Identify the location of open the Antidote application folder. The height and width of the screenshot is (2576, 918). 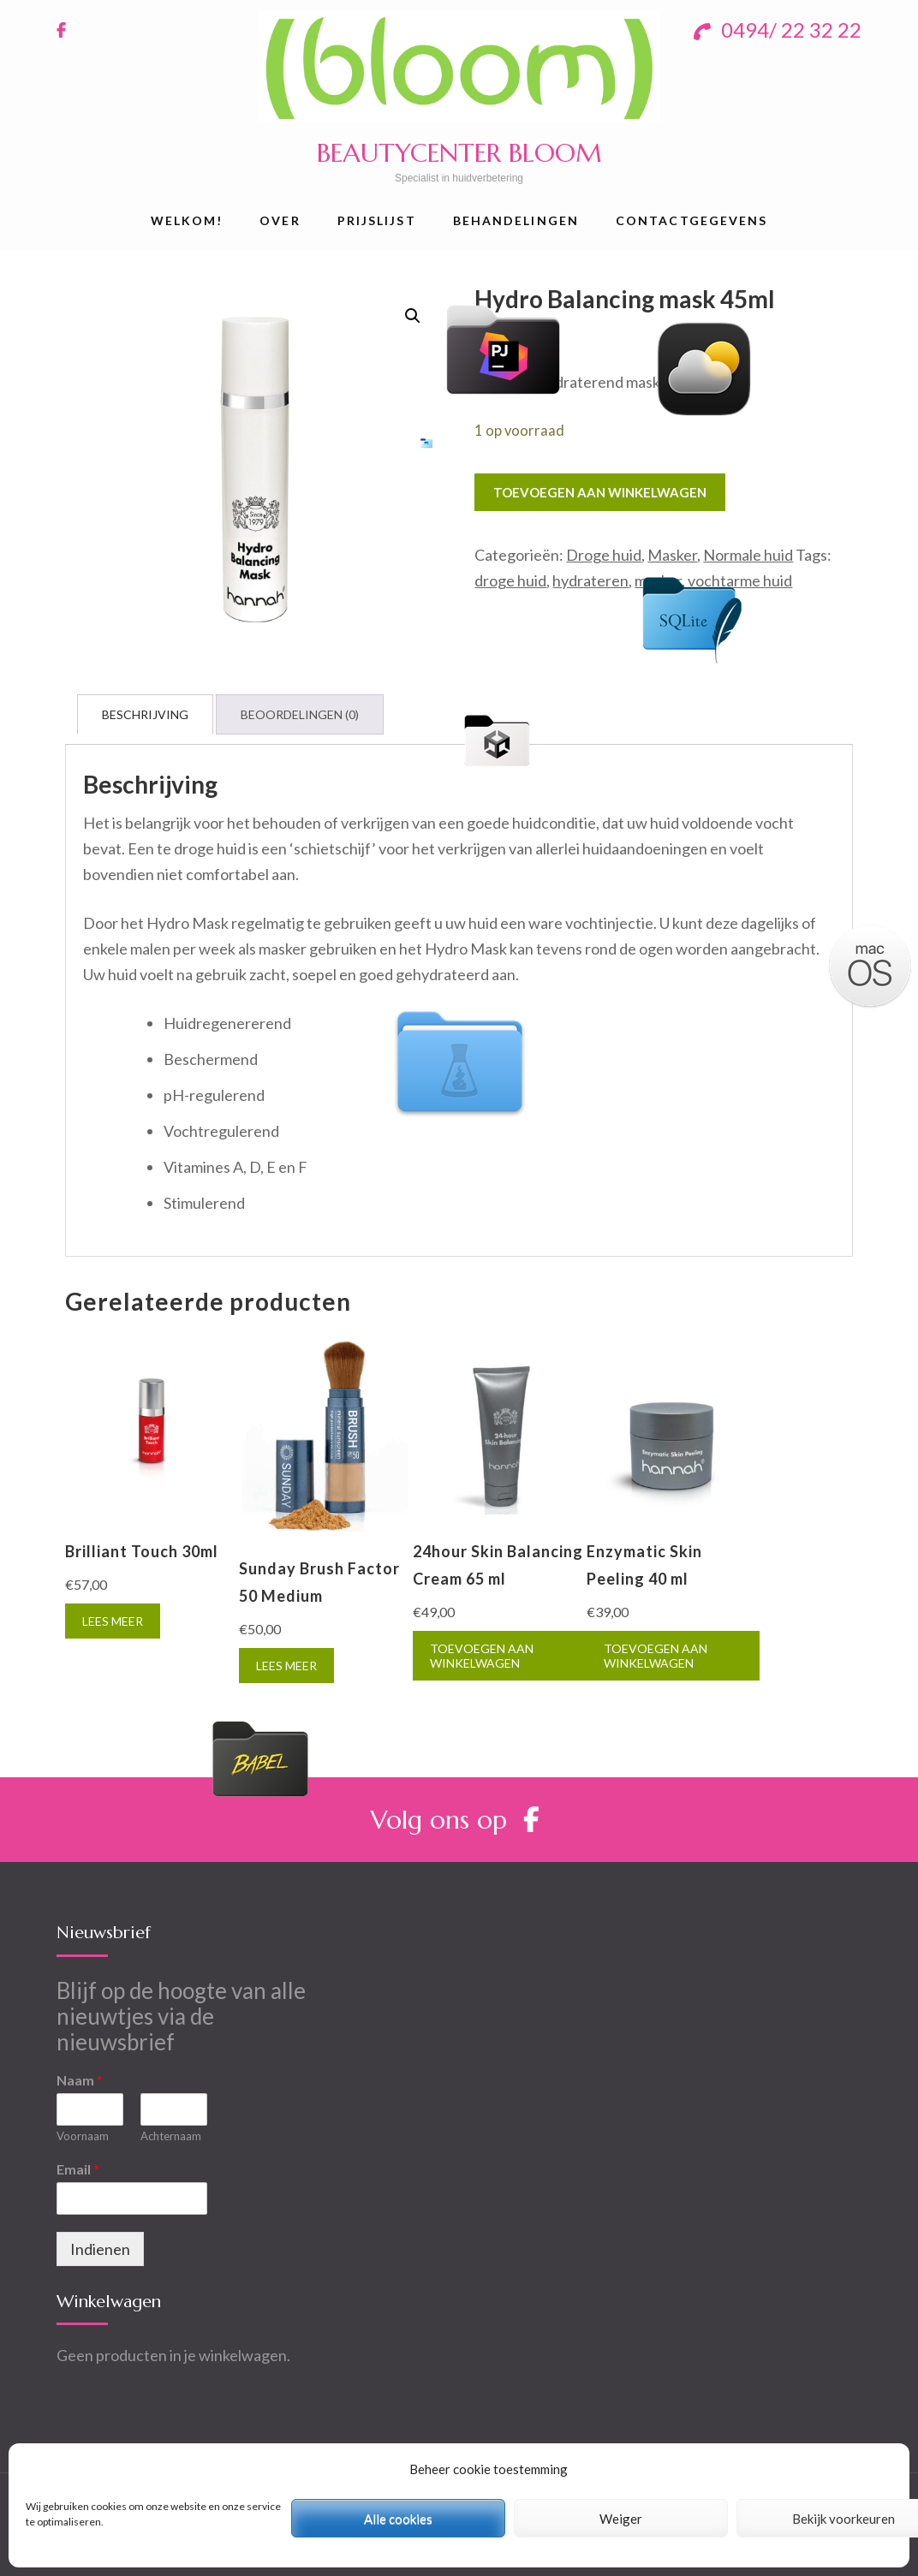
(460, 1062).